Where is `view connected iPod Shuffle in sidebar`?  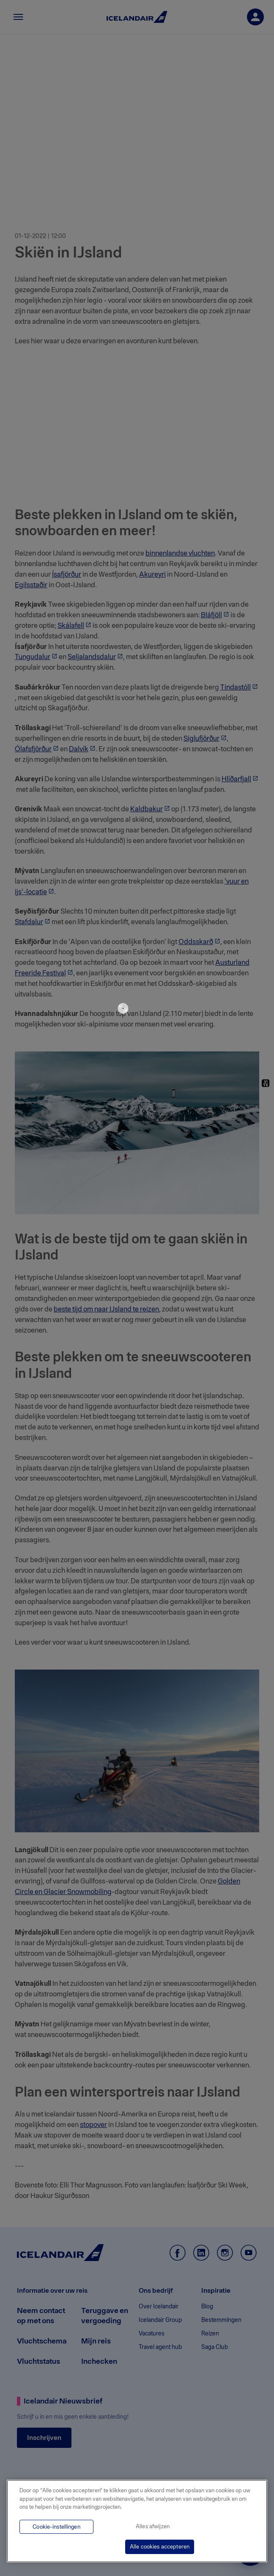 view connected iPod Shuffle in sidebar is located at coordinates (173, 1093).